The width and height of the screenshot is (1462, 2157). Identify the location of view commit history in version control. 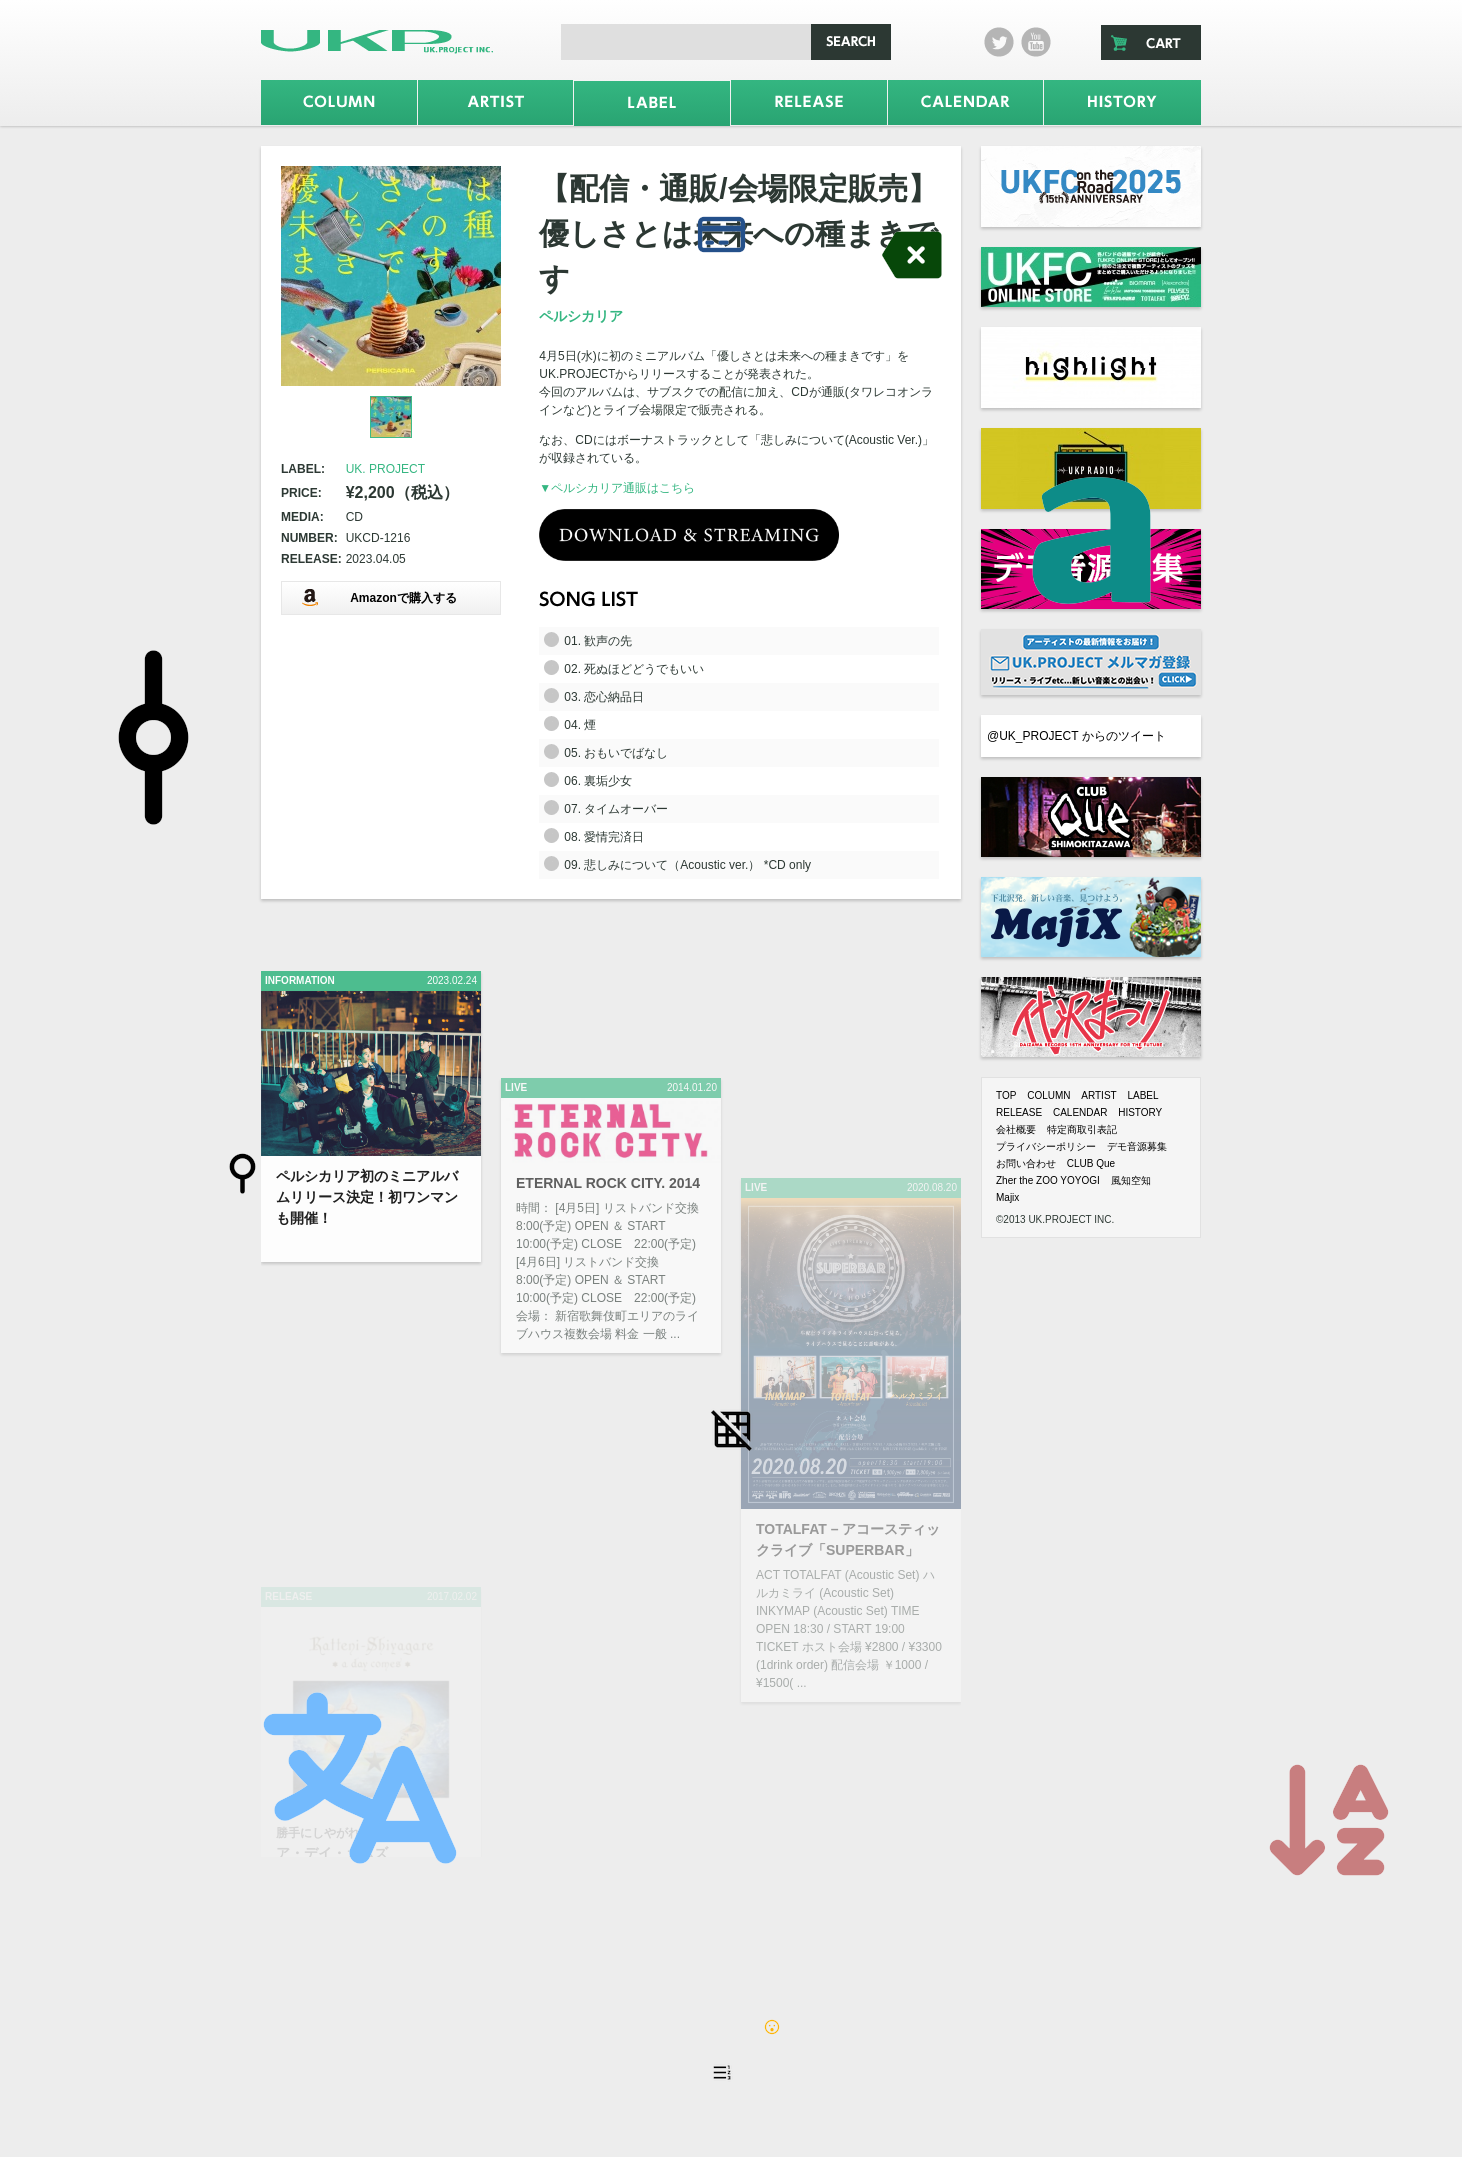
(153, 737).